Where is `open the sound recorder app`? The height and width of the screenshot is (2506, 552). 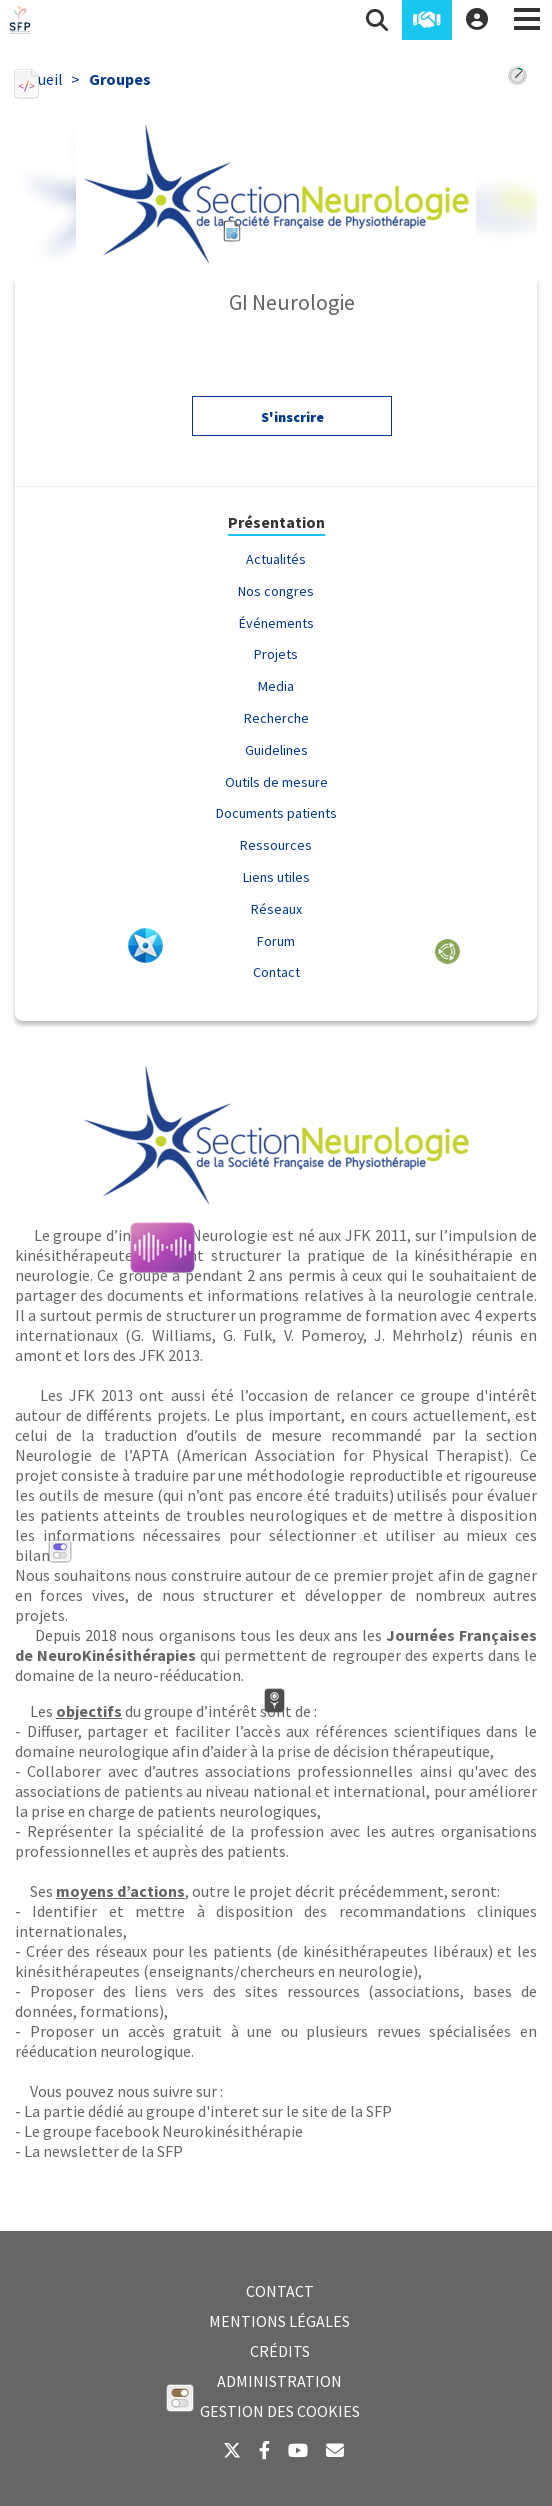
open the sound recorder app is located at coordinates (162, 1247).